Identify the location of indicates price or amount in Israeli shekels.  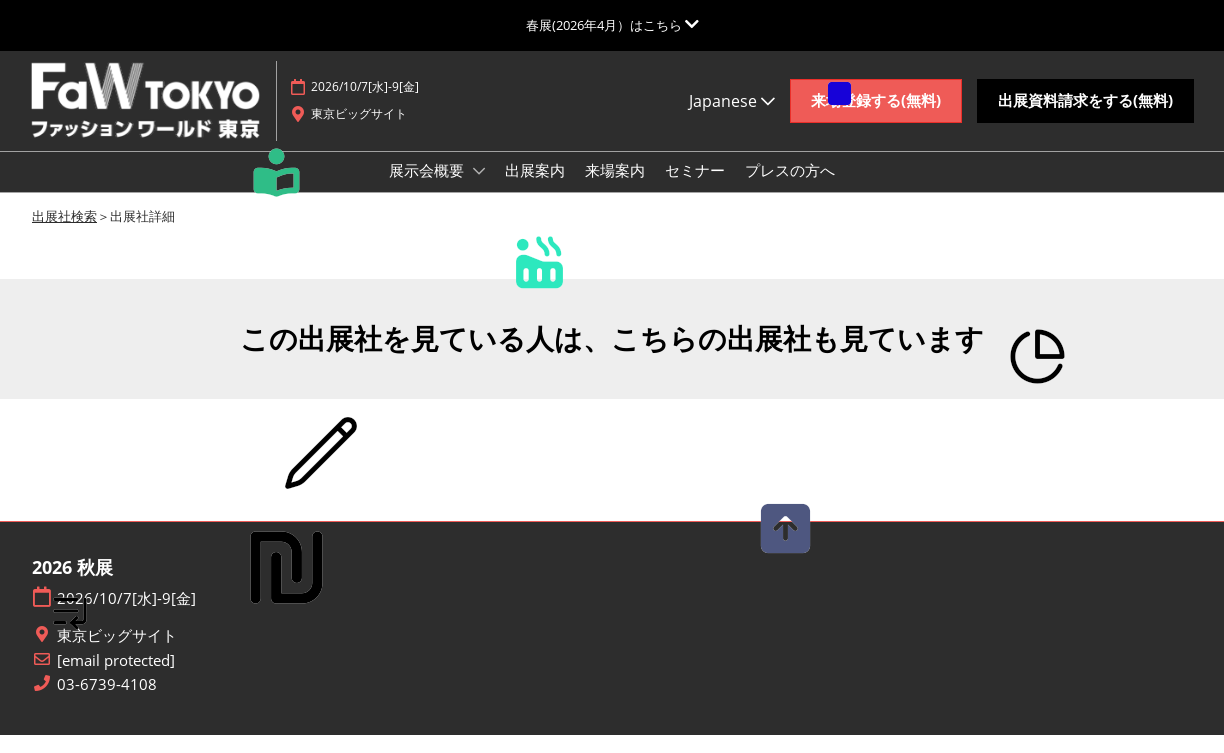
(286, 567).